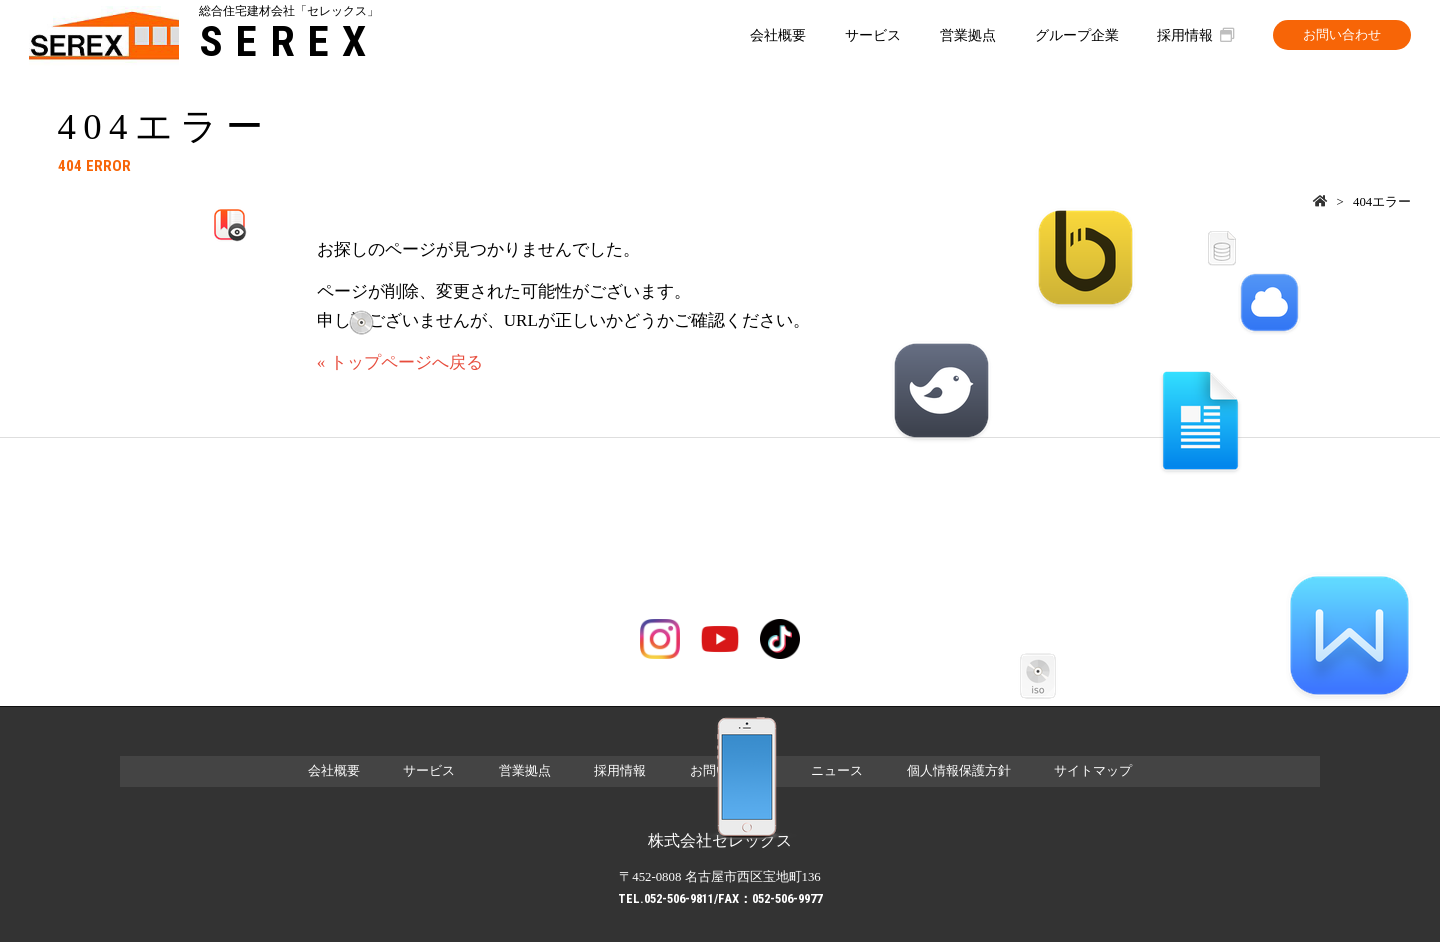 This screenshot has width=1440, height=942. What do you see at coordinates (361, 322) in the screenshot?
I see `access cd/dvd drive` at bounding box center [361, 322].